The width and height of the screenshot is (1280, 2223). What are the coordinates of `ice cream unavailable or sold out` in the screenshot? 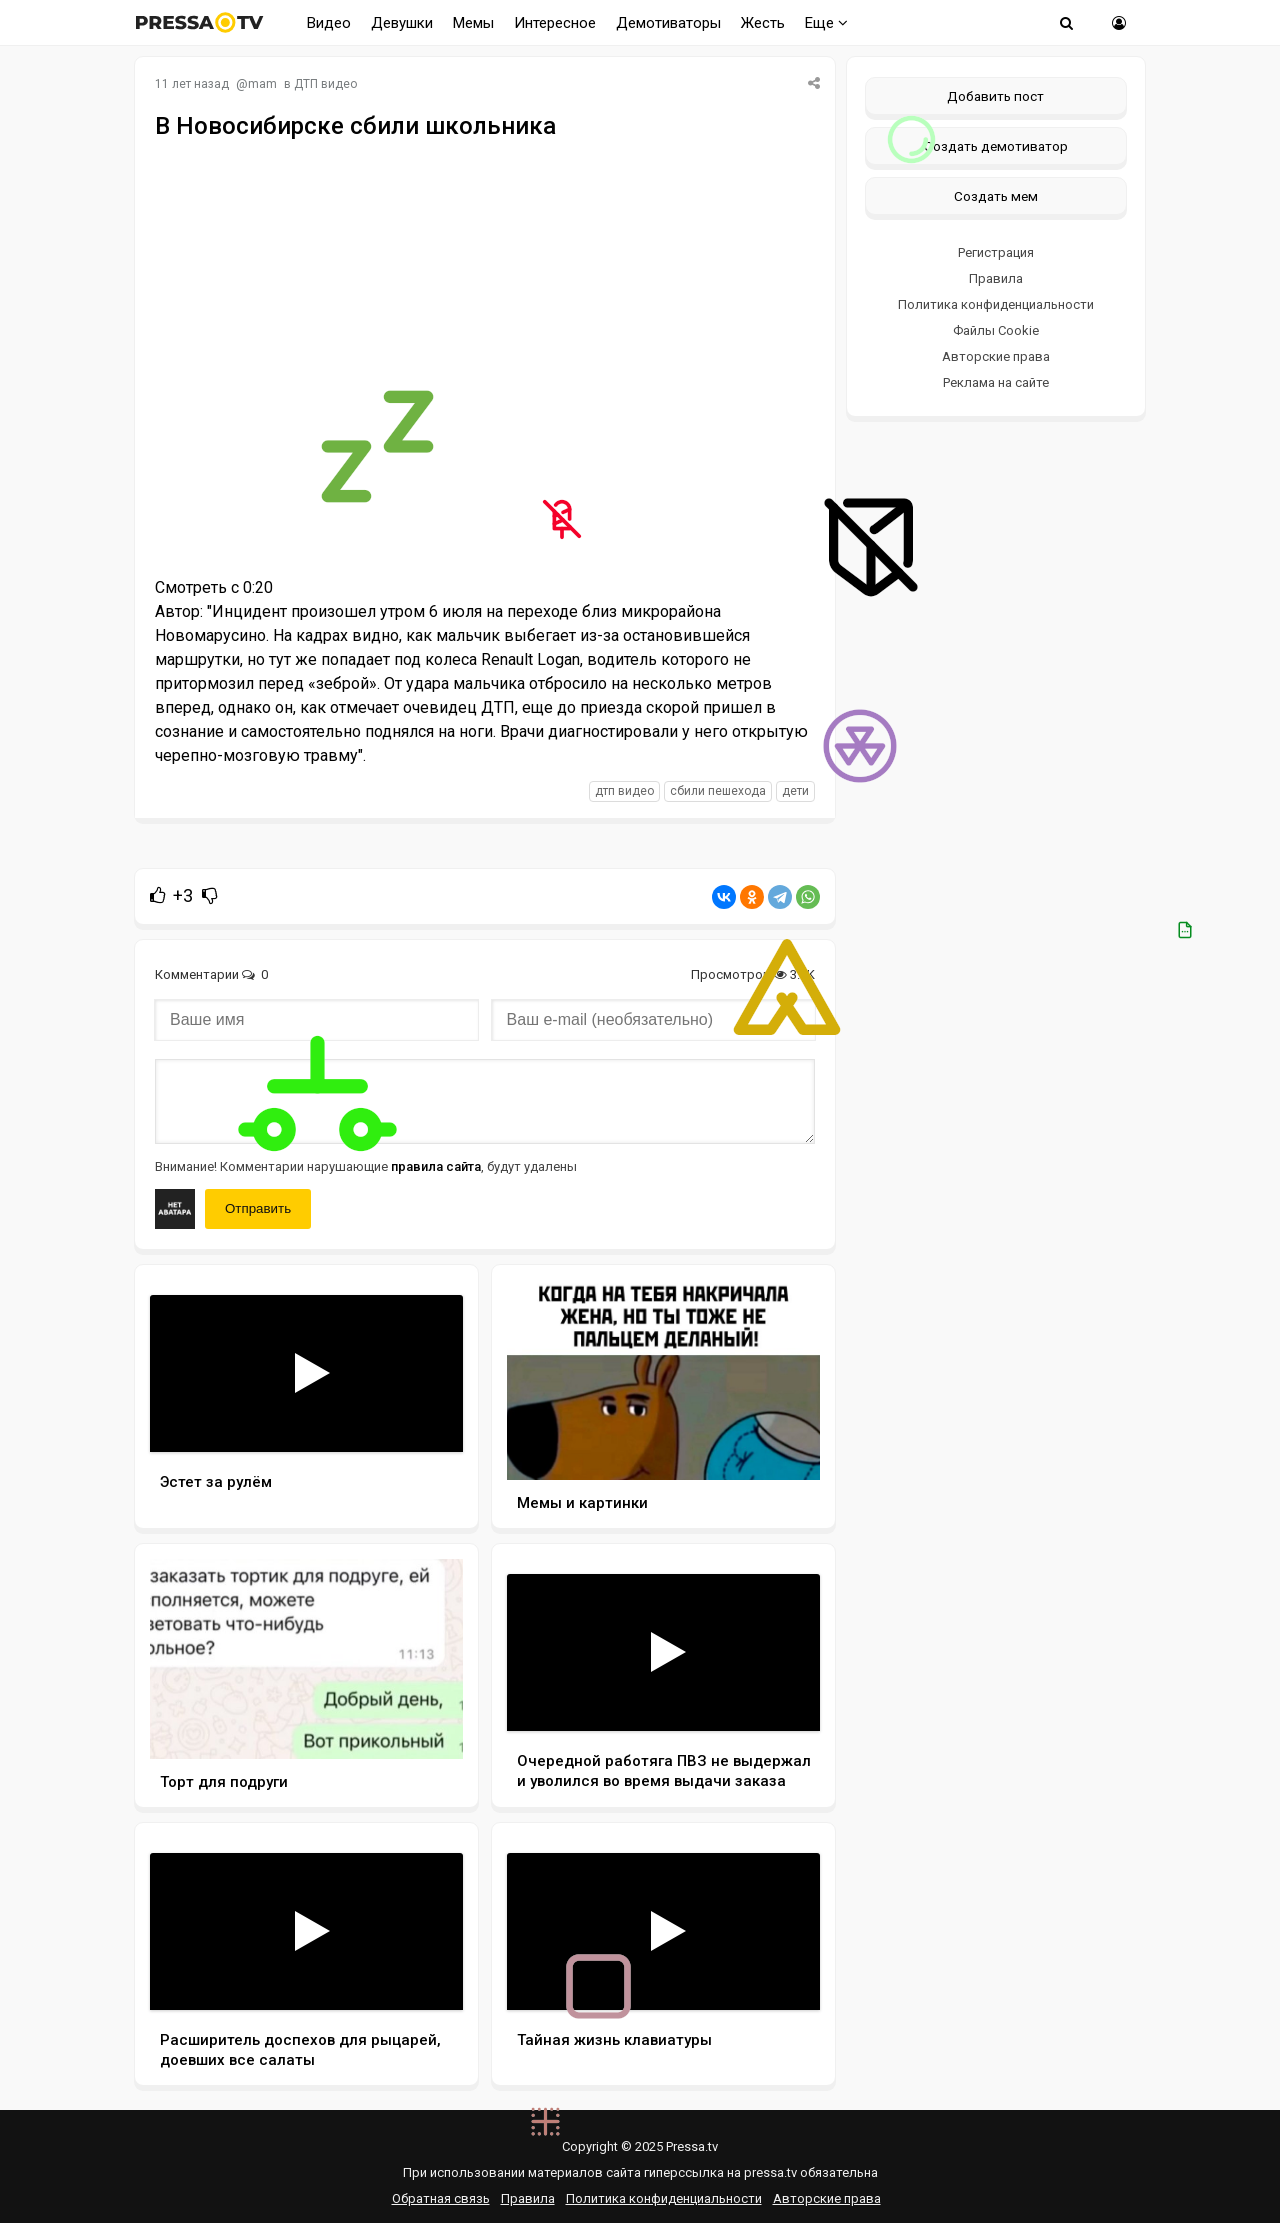 It's located at (562, 519).